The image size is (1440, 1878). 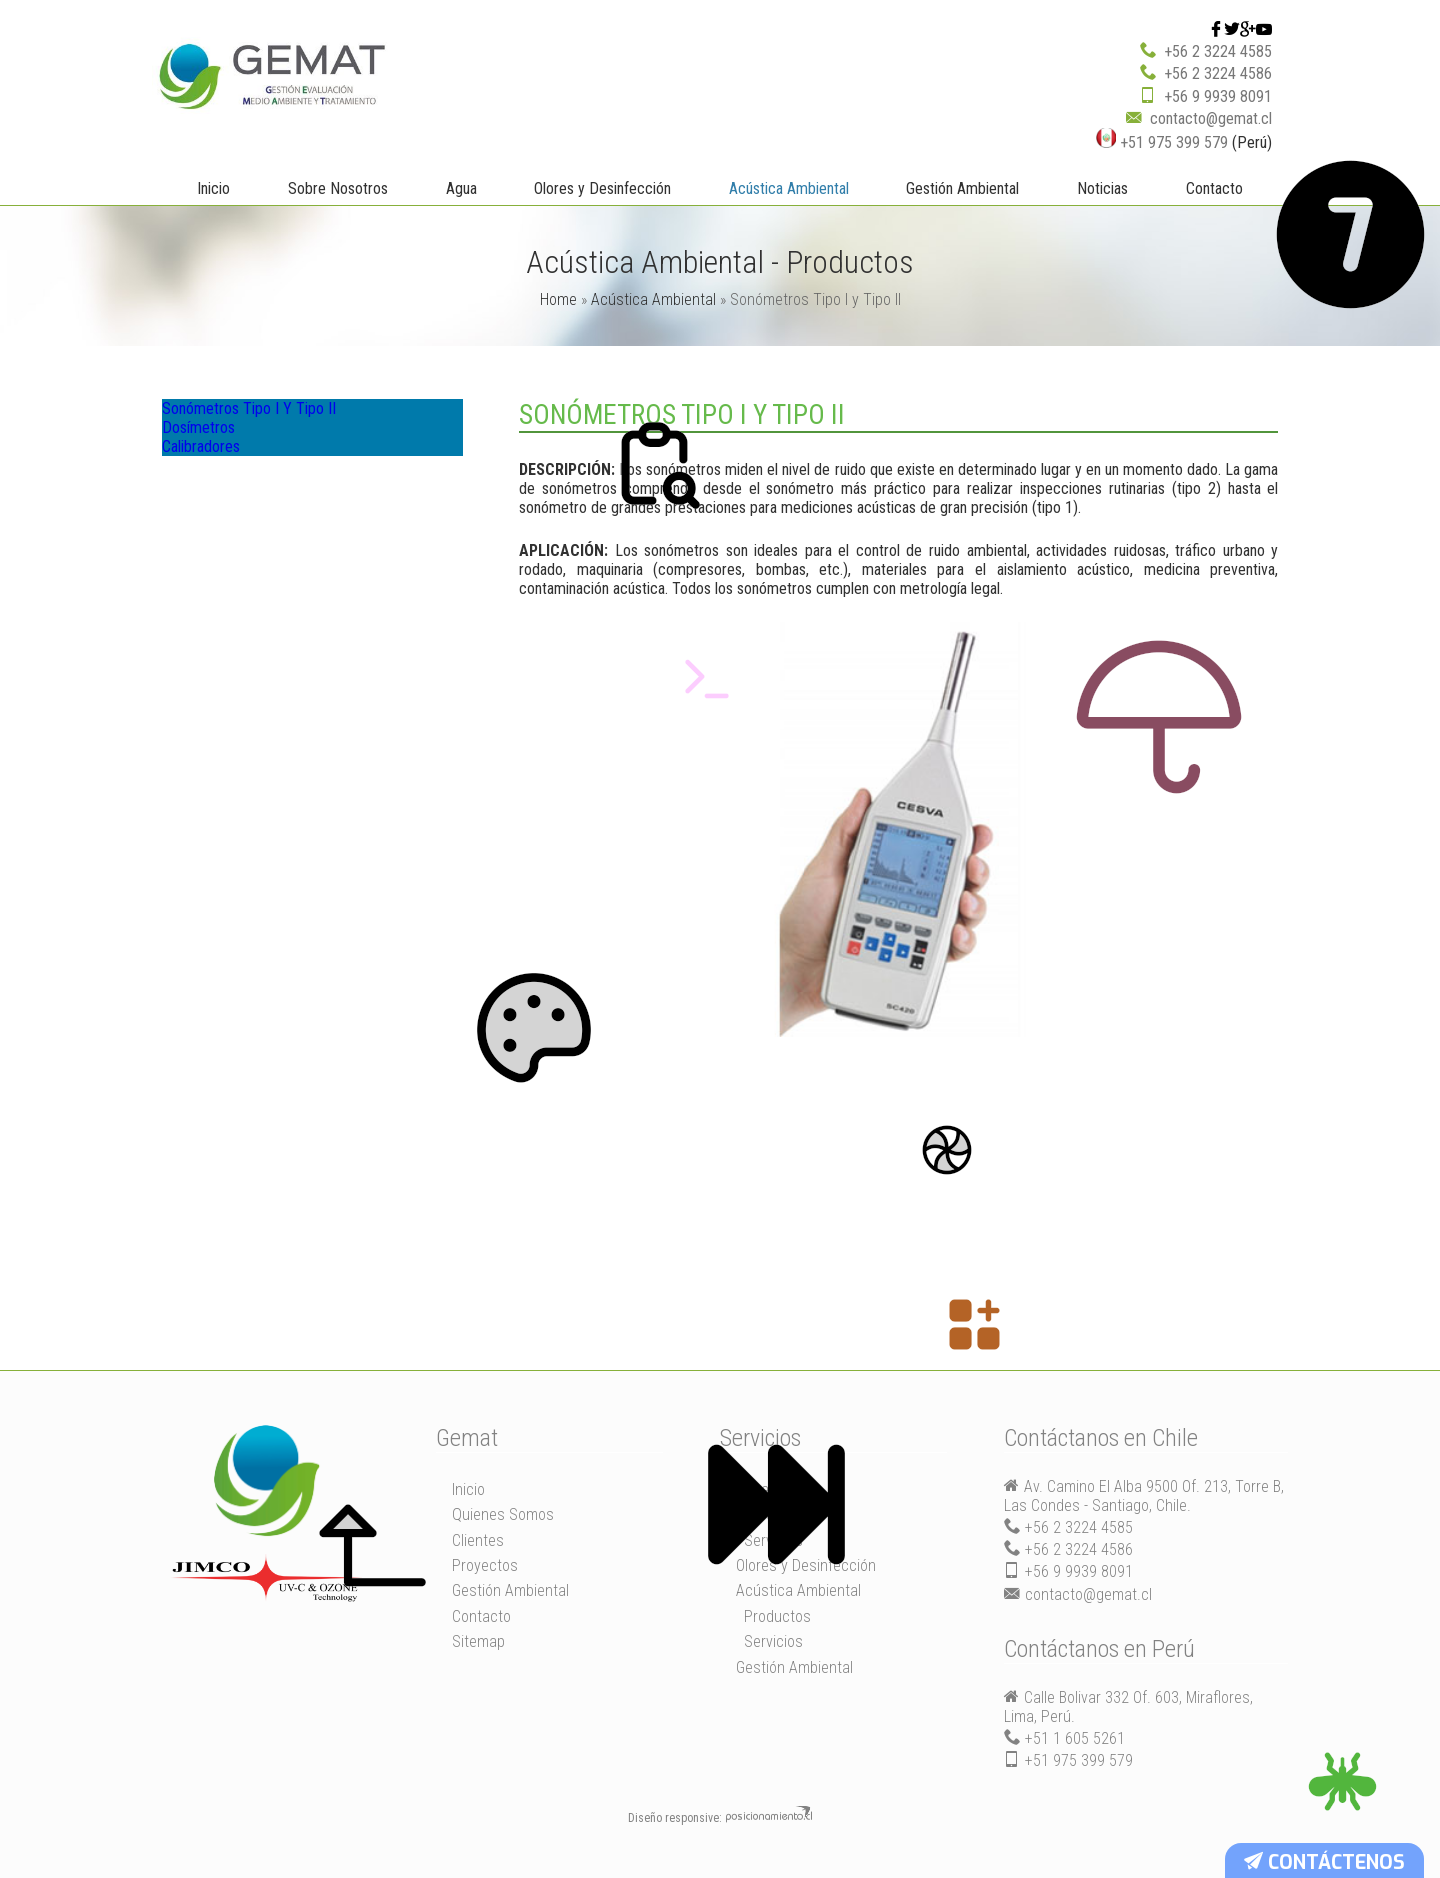 What do you see at coordinates (974, 1324) in the screenshot?
I see `access app drawer or menu` at bounding box center [974, 1324].